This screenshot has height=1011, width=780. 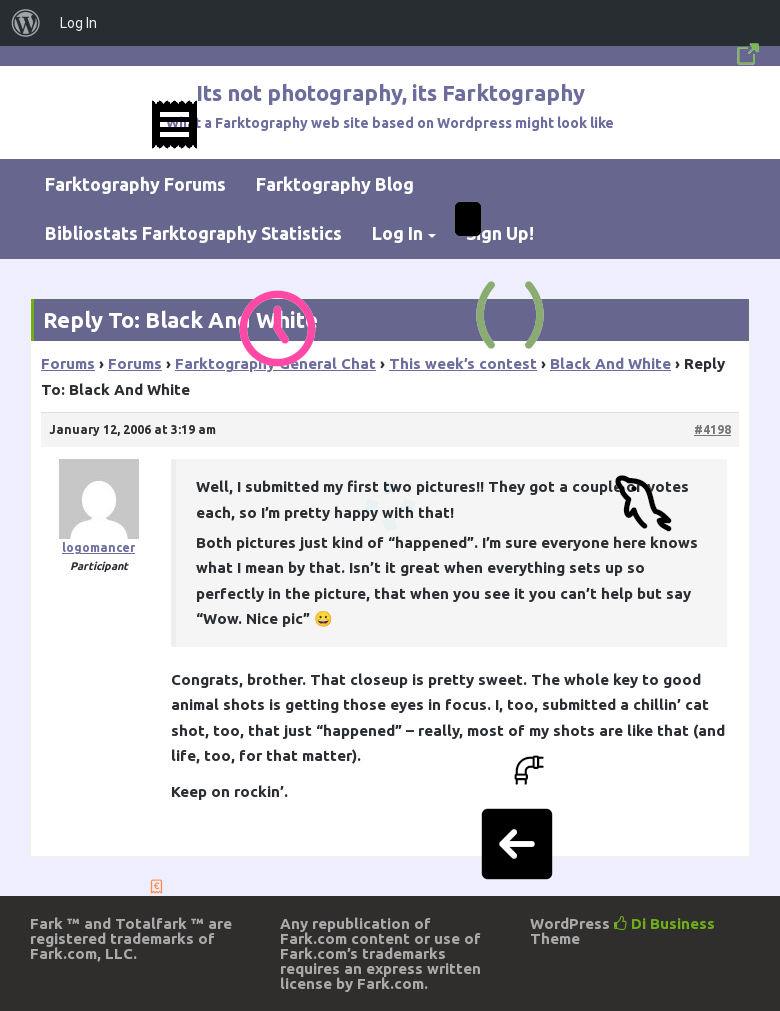 What do you see at coordinates (156, 886) in the screenshot?
I see `view euro transaction receipt` at bounding box center [156, 886].